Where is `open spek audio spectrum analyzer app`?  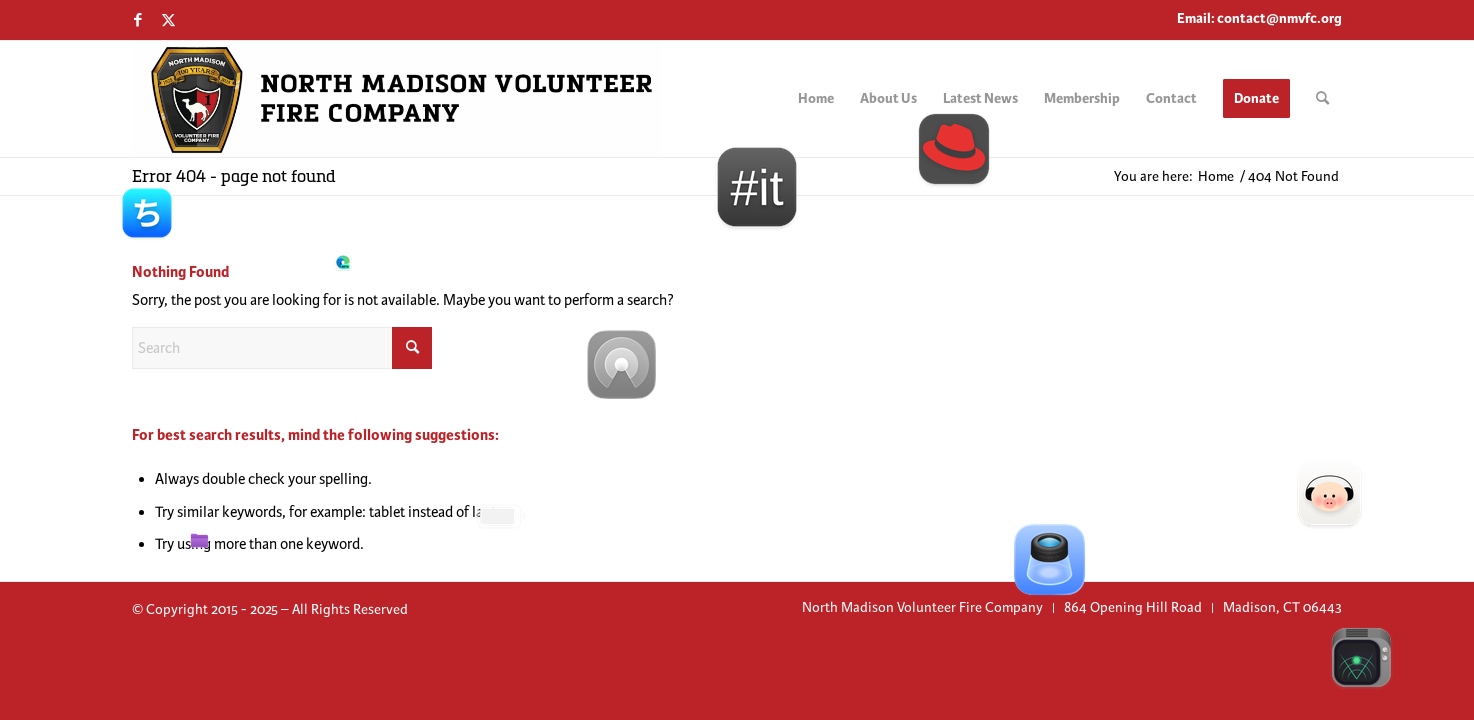
open spek audio spectrum analyzer app is located at coordinates (1329, 493).